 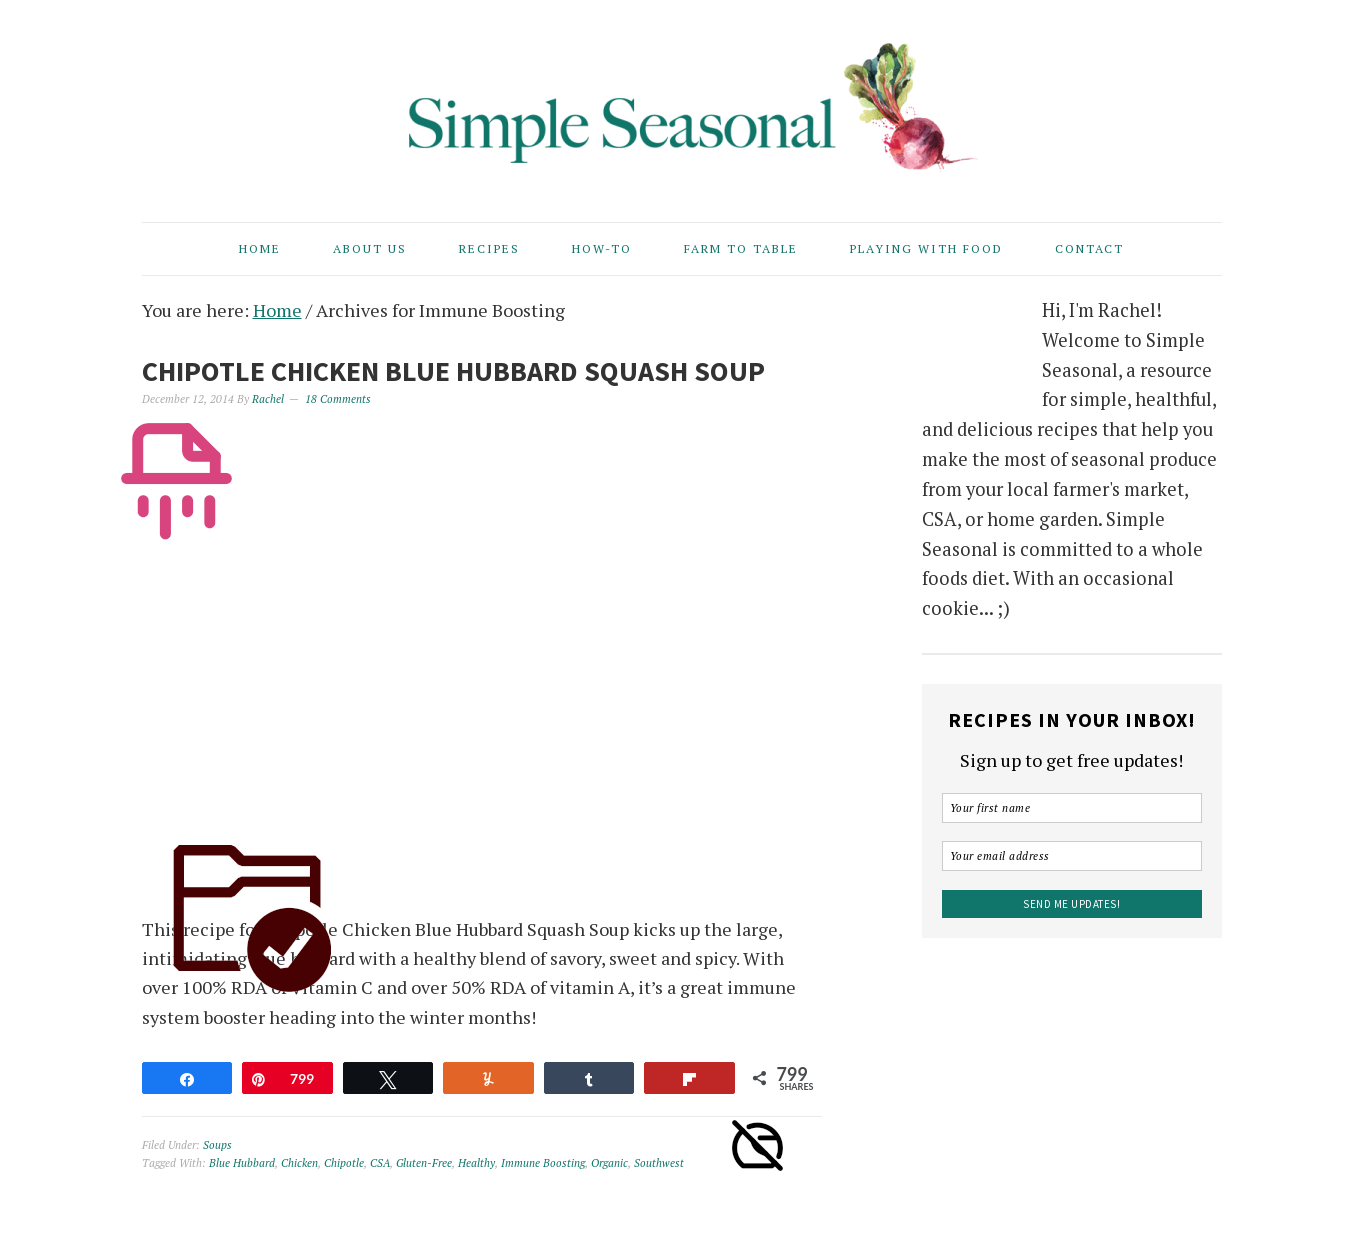 What do you see at coordinates (247, 908) in the screenshot?
I see `indicates the currently active or selected folder` at bounding box center [247, 908].